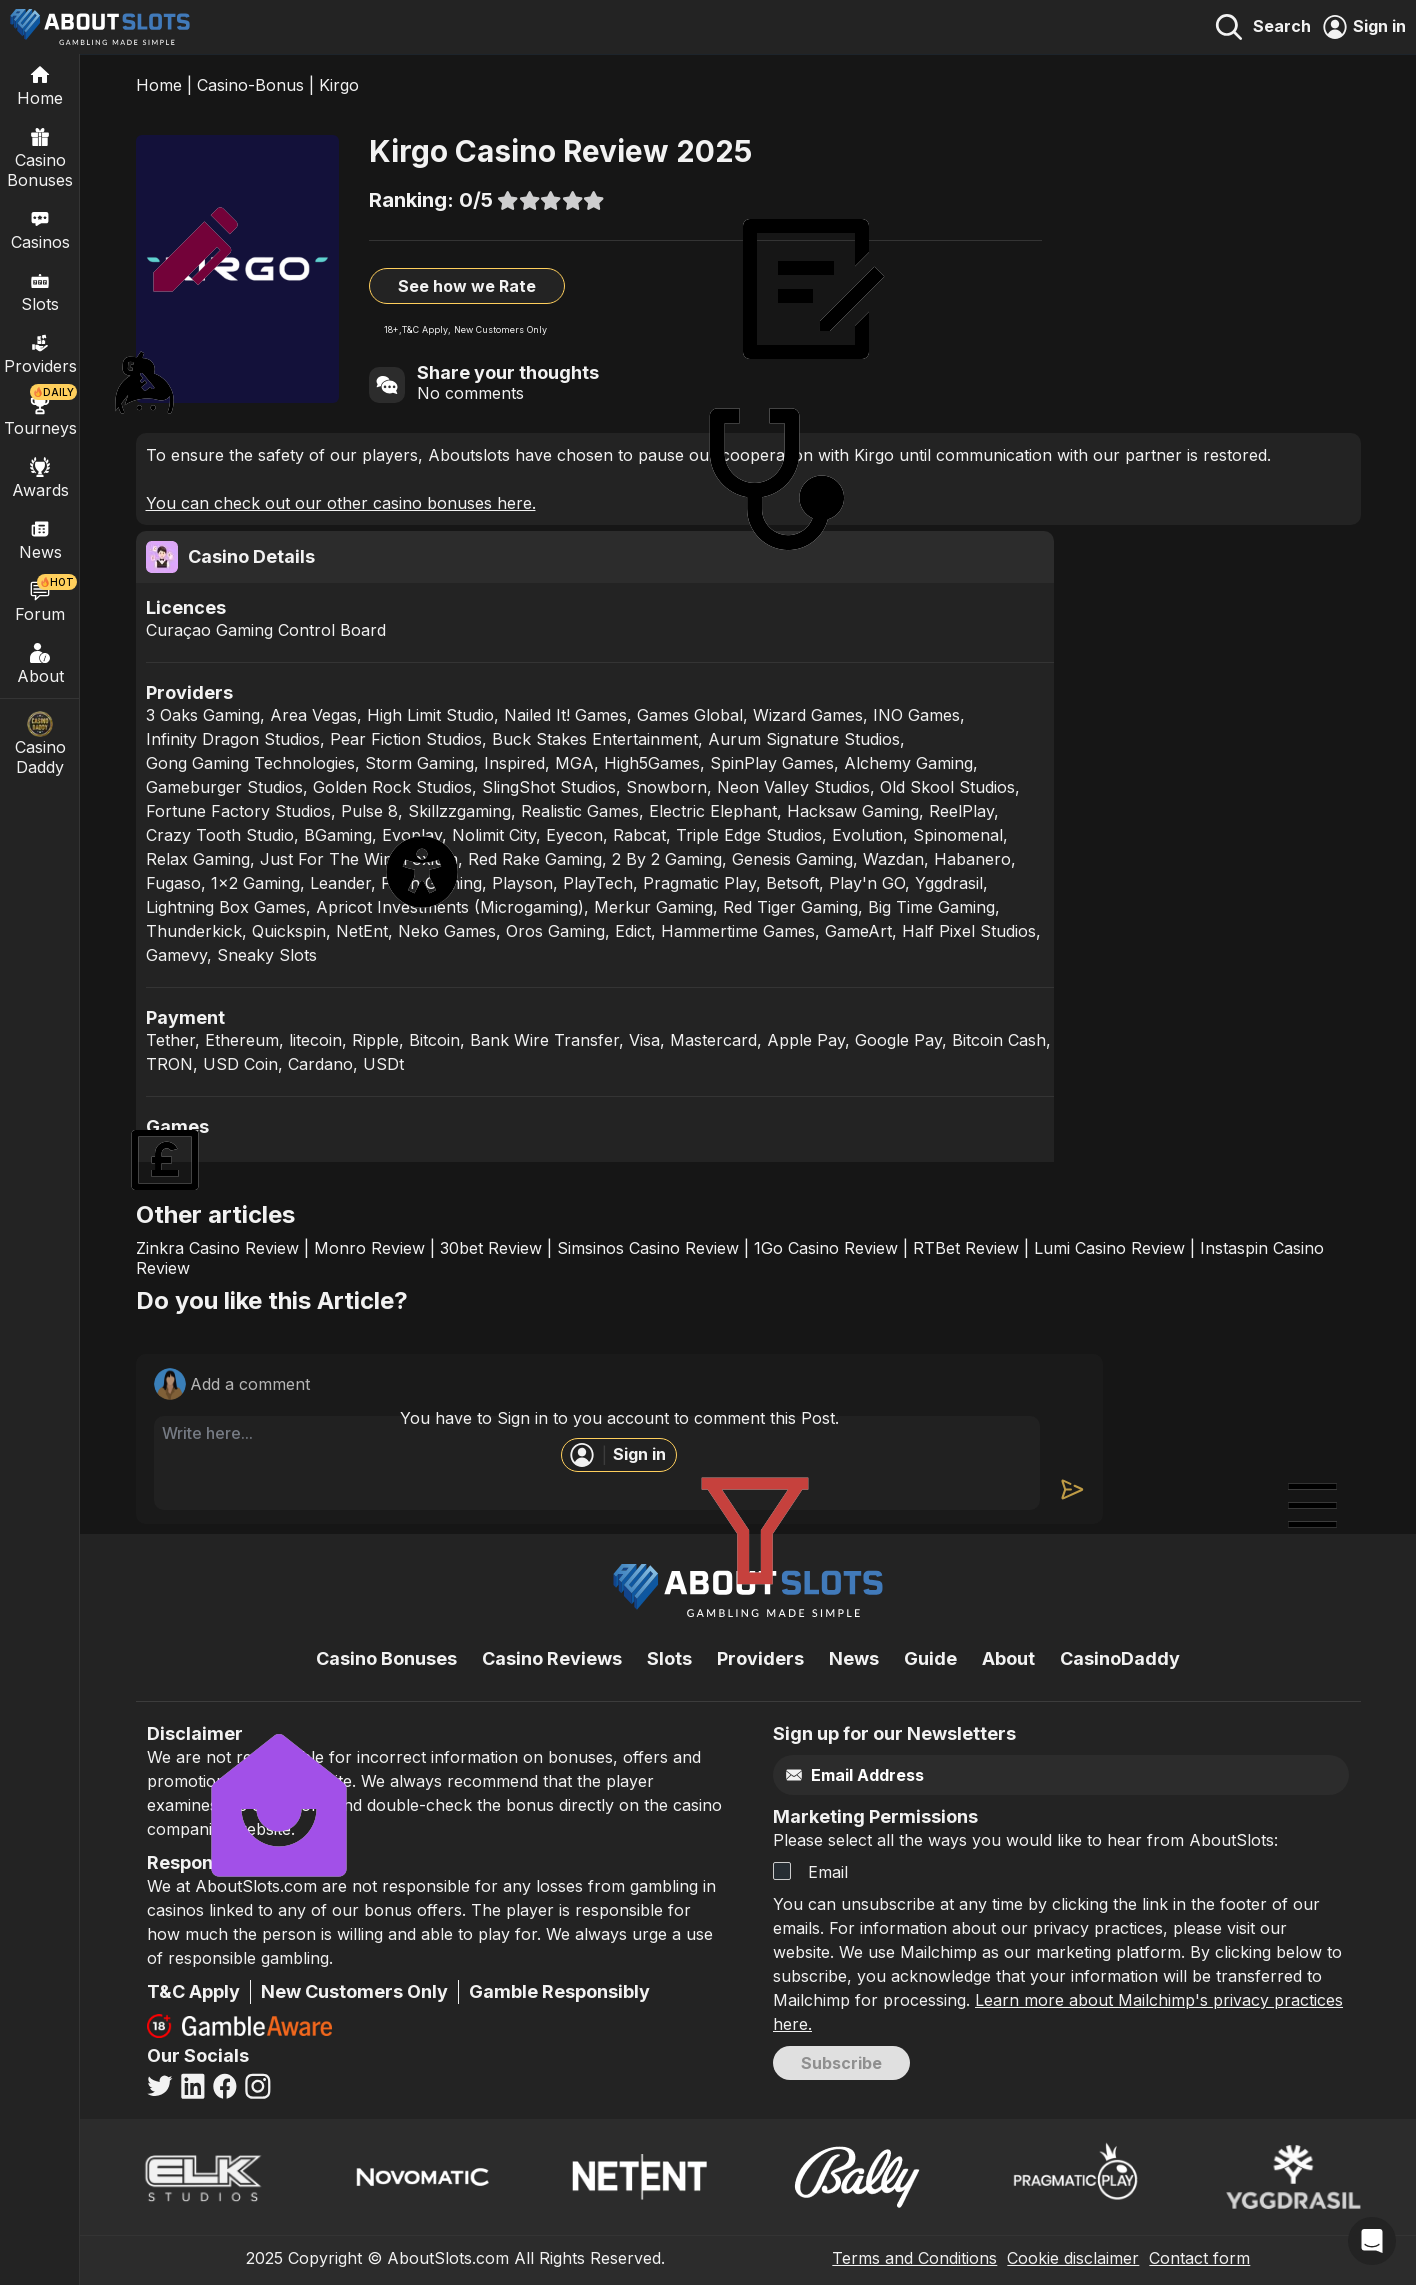 Image resolution: width=1416 pixels, height=2285 pixels. Describe the element at coordinates (279, 1809) in the screenshot. I see `return to home screen` at that location.